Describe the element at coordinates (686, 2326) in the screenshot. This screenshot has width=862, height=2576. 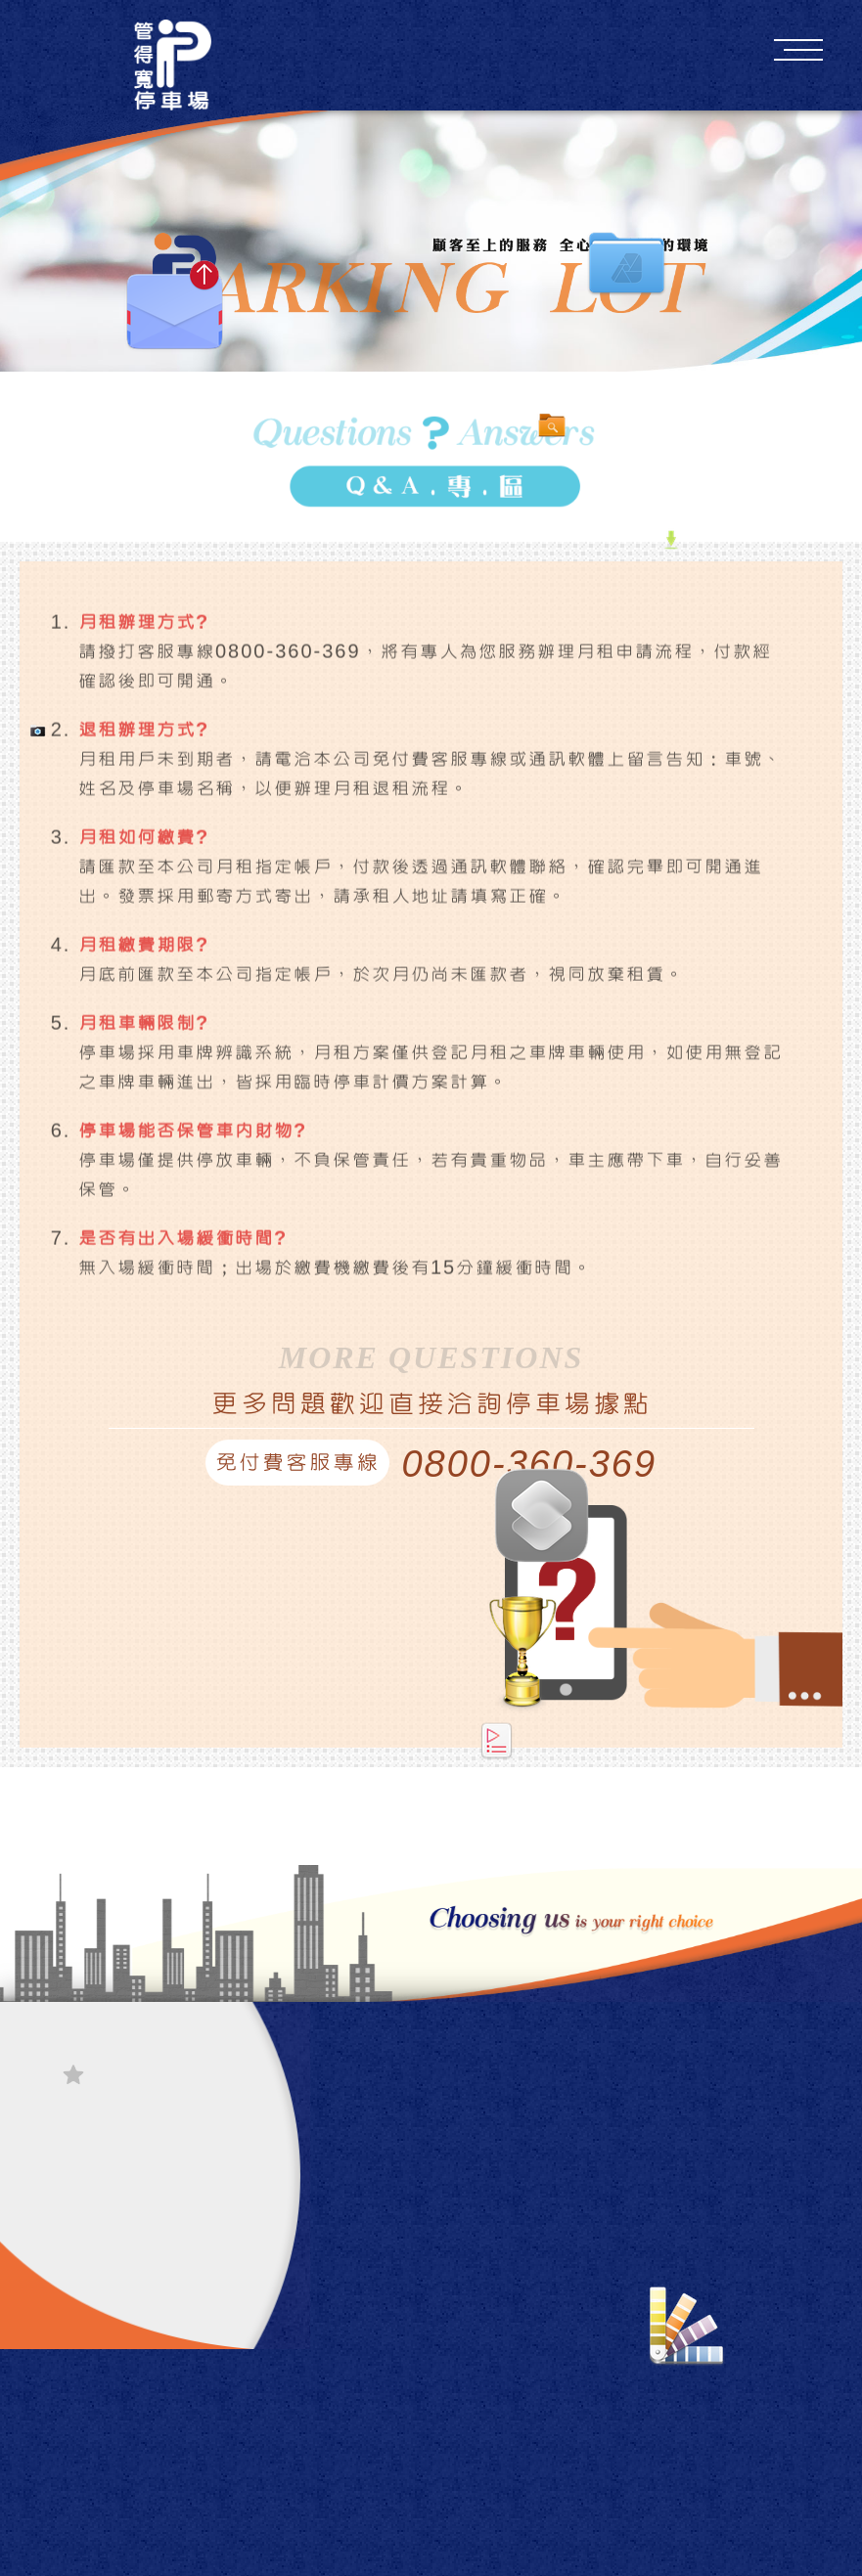
I see `customize desktop theme and appearance` at that location.